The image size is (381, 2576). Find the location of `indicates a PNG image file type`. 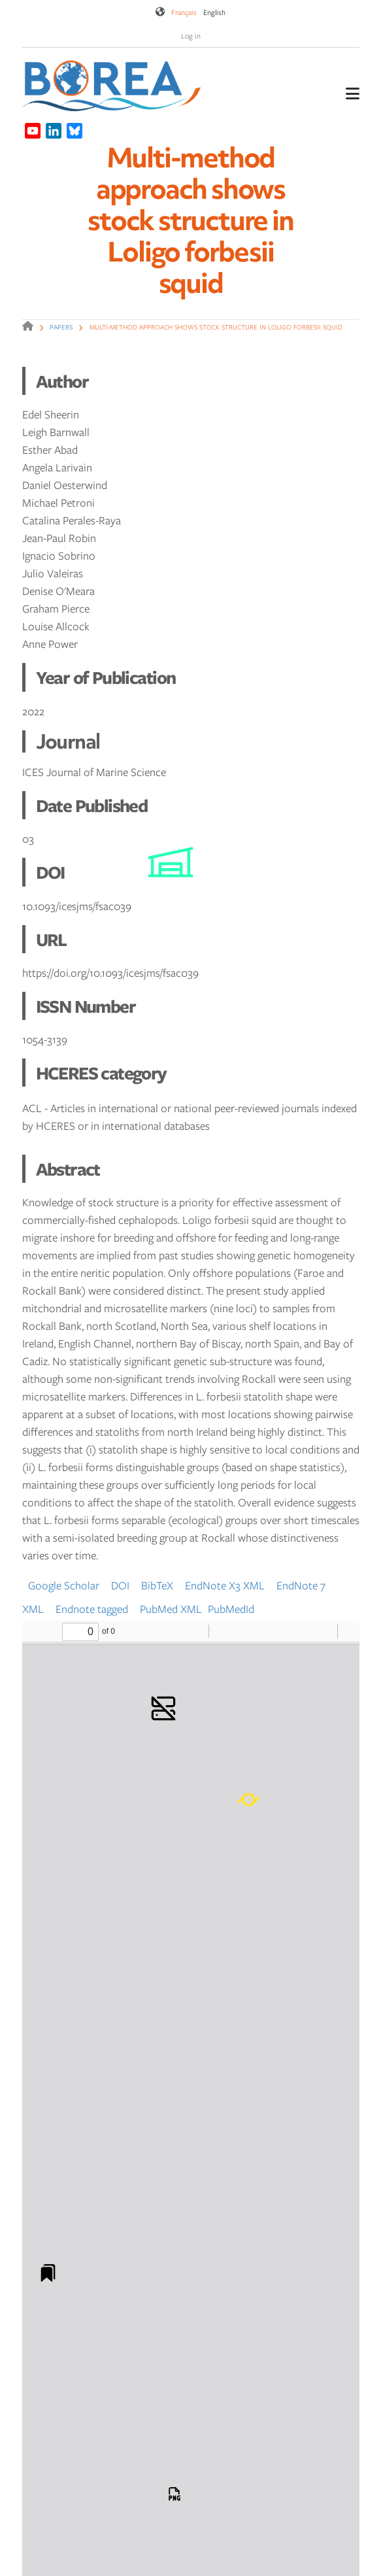

indicates a PNG image file type is located at coordinates (174, 2494).